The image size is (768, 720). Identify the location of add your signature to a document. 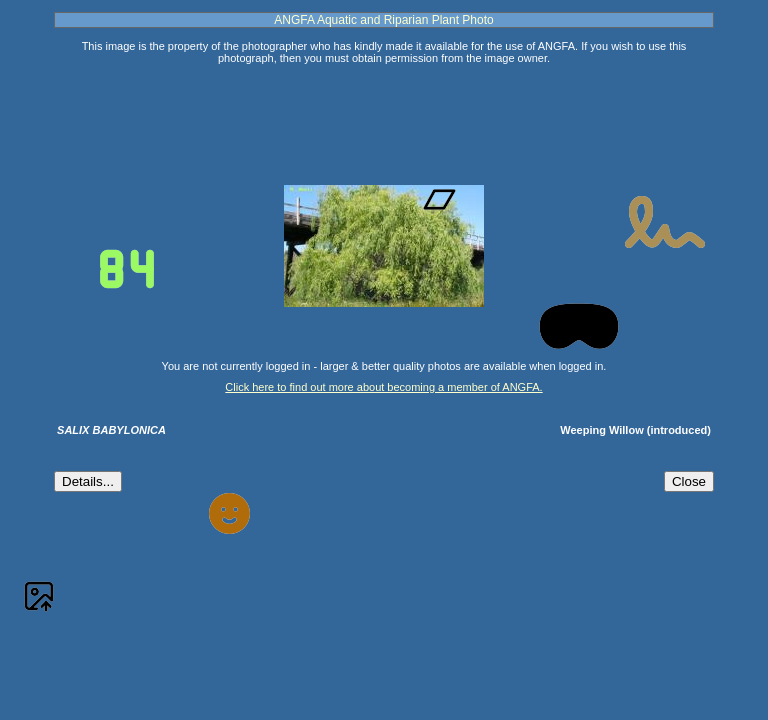
(665, 224).